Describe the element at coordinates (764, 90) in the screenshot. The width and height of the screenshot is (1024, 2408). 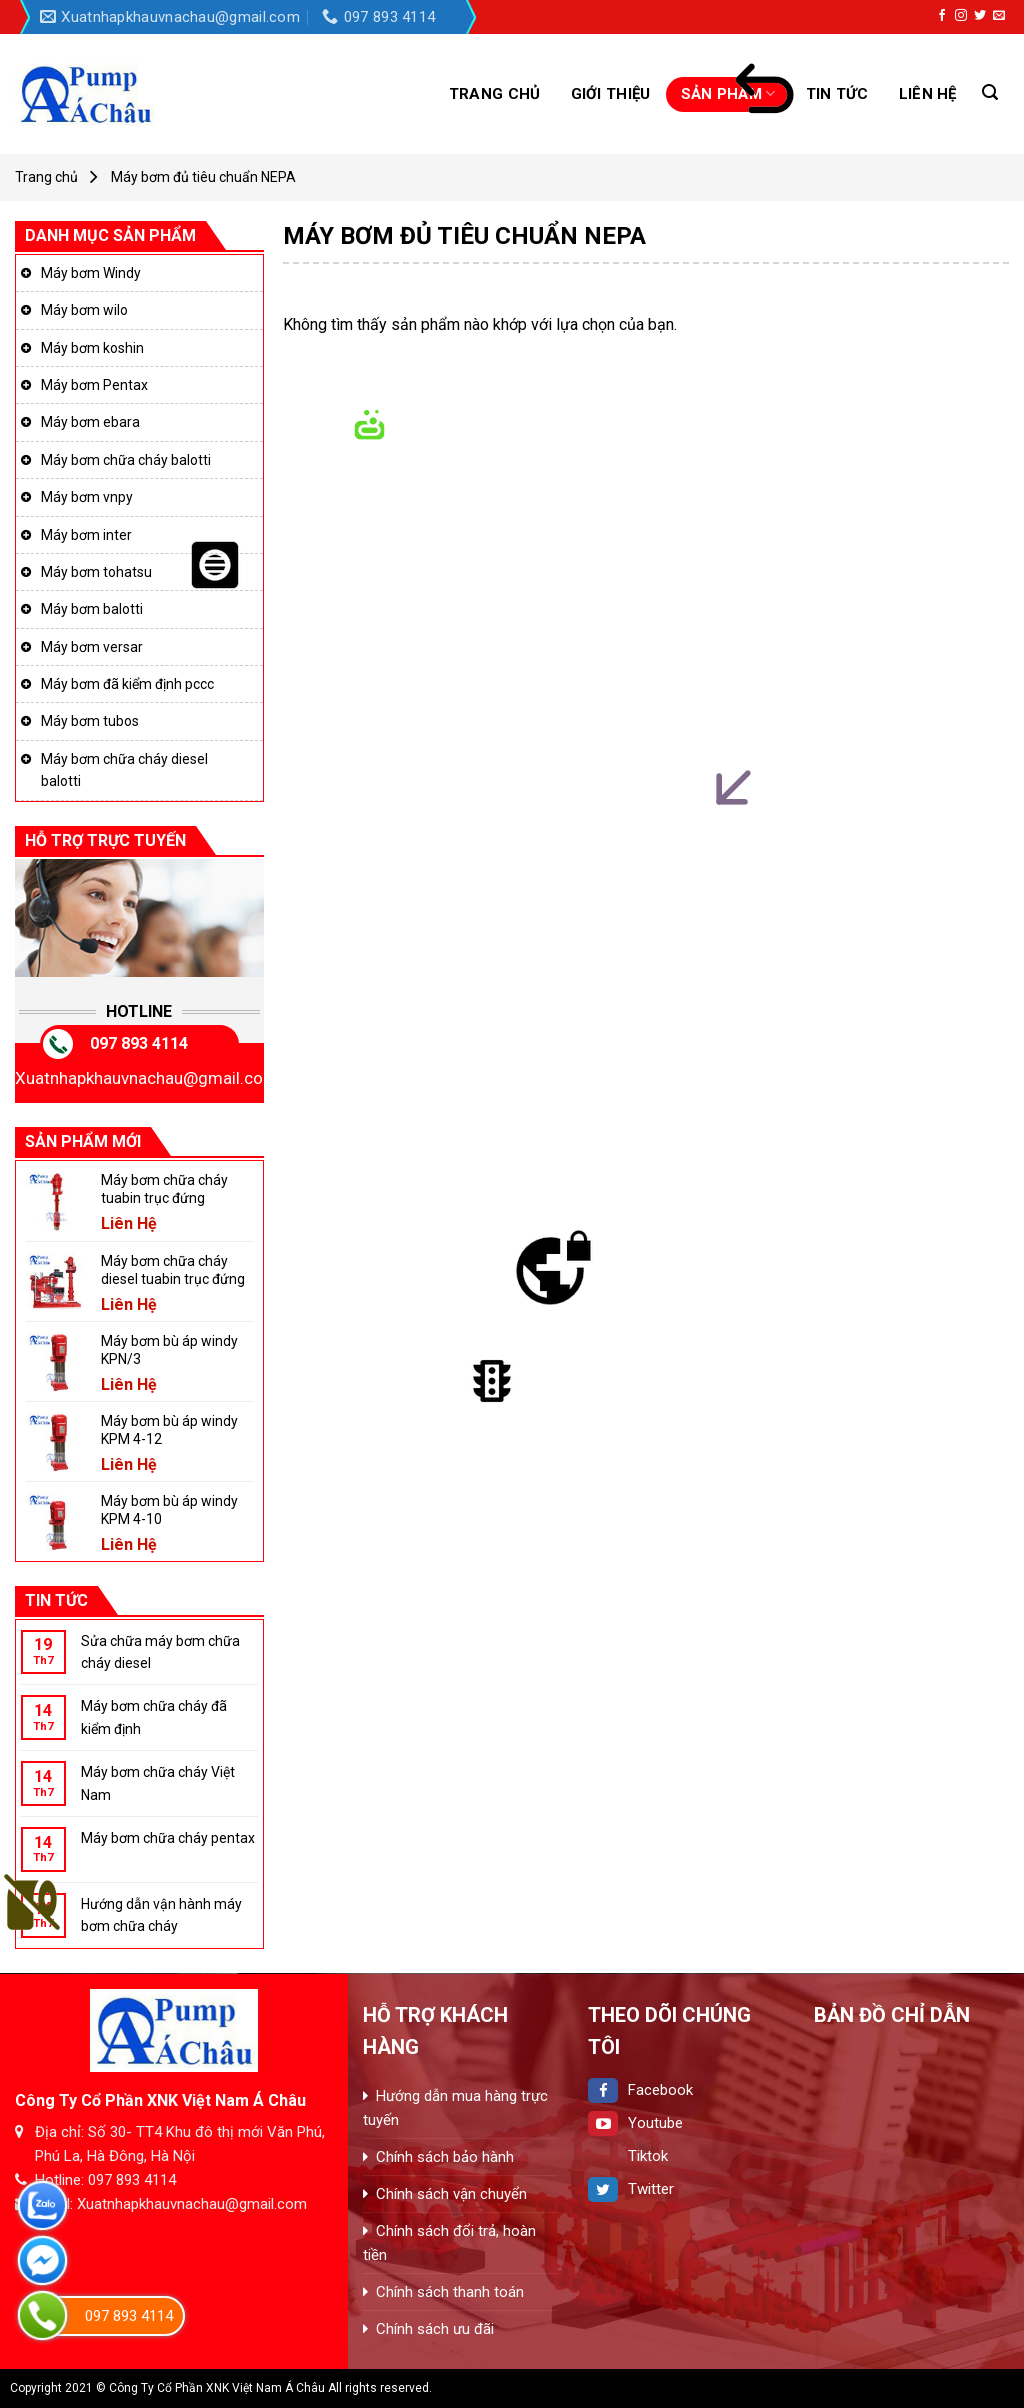
I see `undo previous action` at that location.